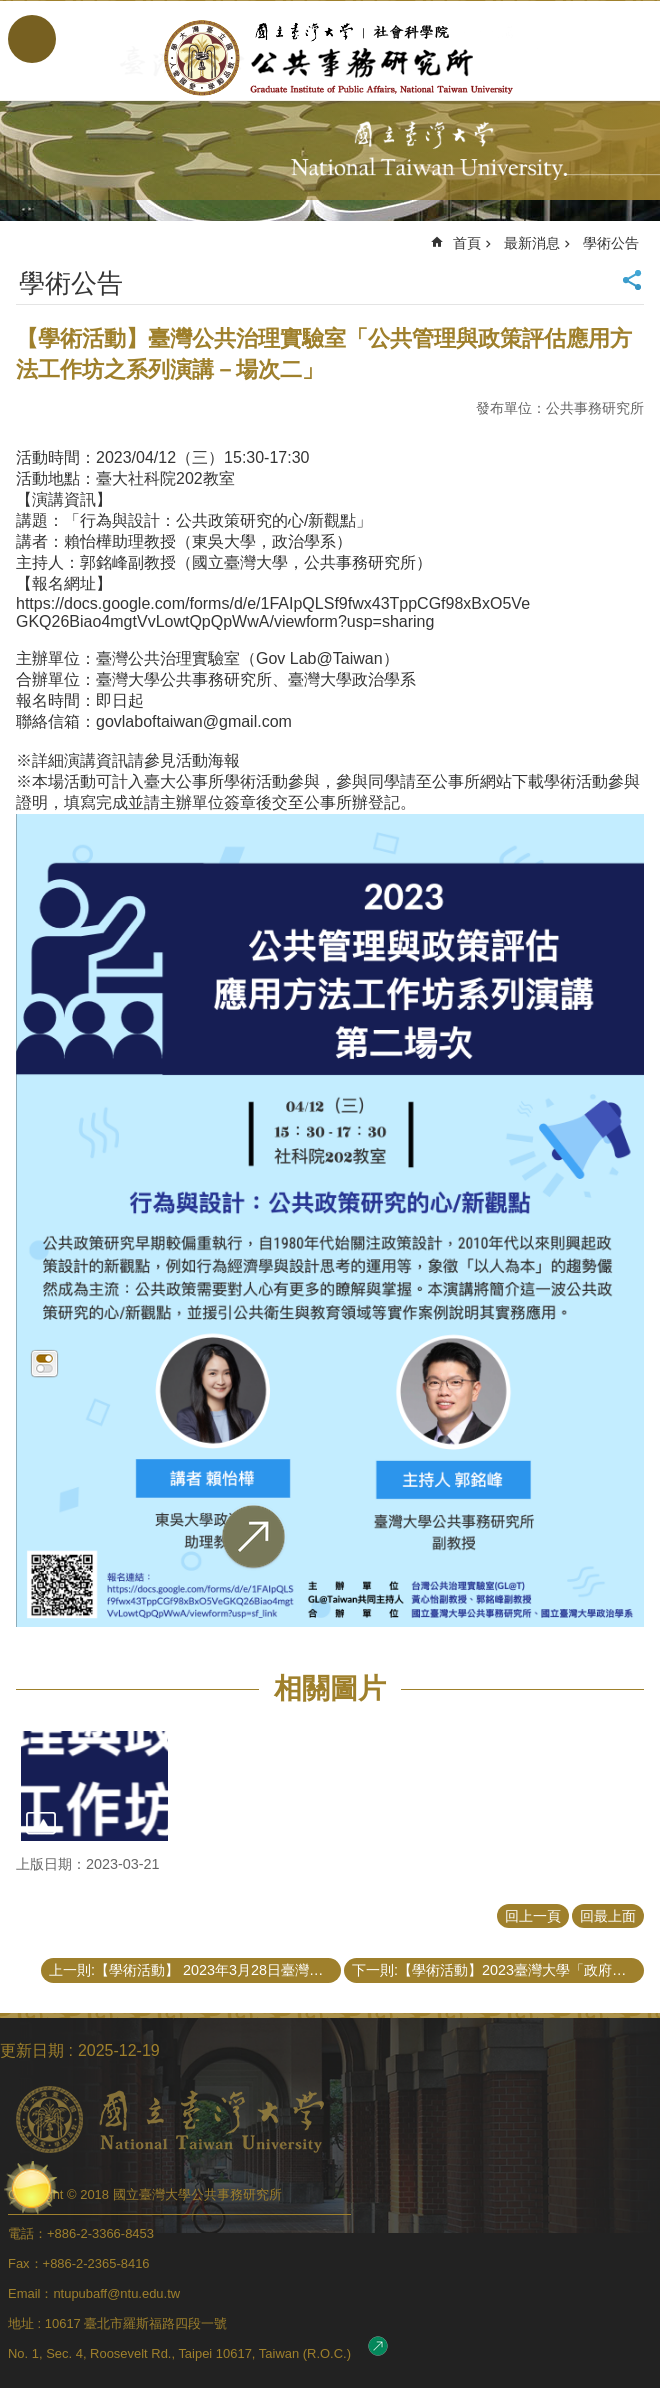 The width and height of the screenshot is (660, 2388). I want to click on indicates a symbolic link or shortcut to another file, so click(378, 2346).